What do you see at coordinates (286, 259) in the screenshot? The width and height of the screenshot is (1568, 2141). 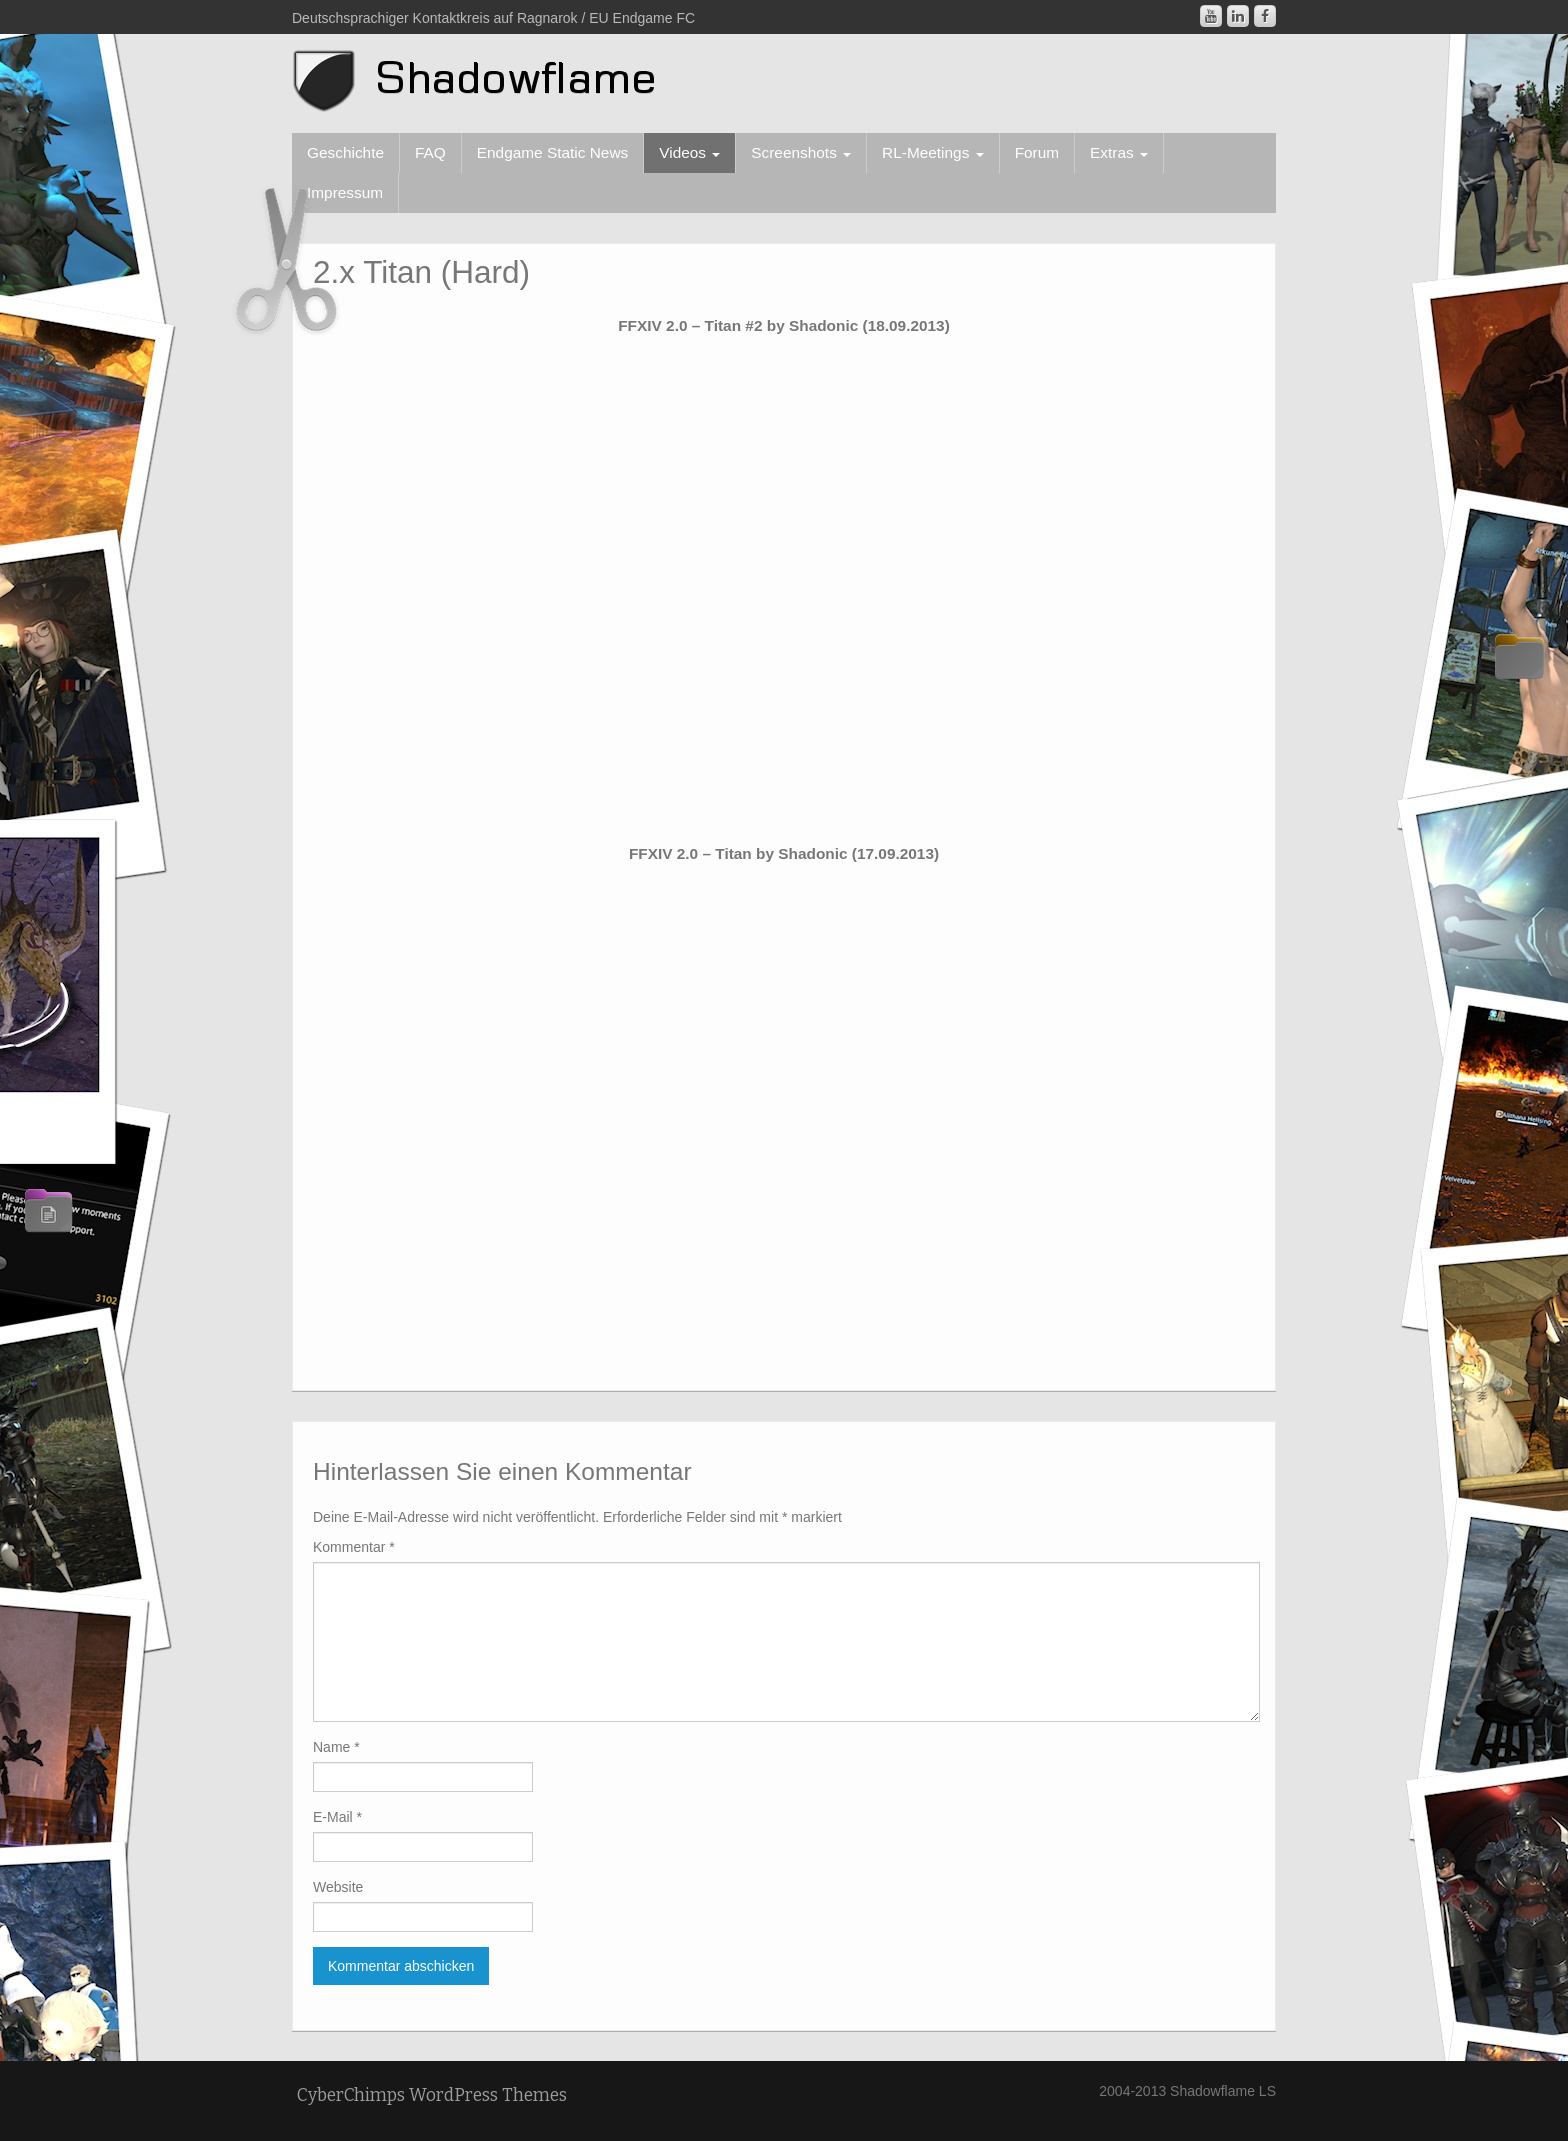 I see `cut selected content to clipboard` at bounding box center [286, 259].